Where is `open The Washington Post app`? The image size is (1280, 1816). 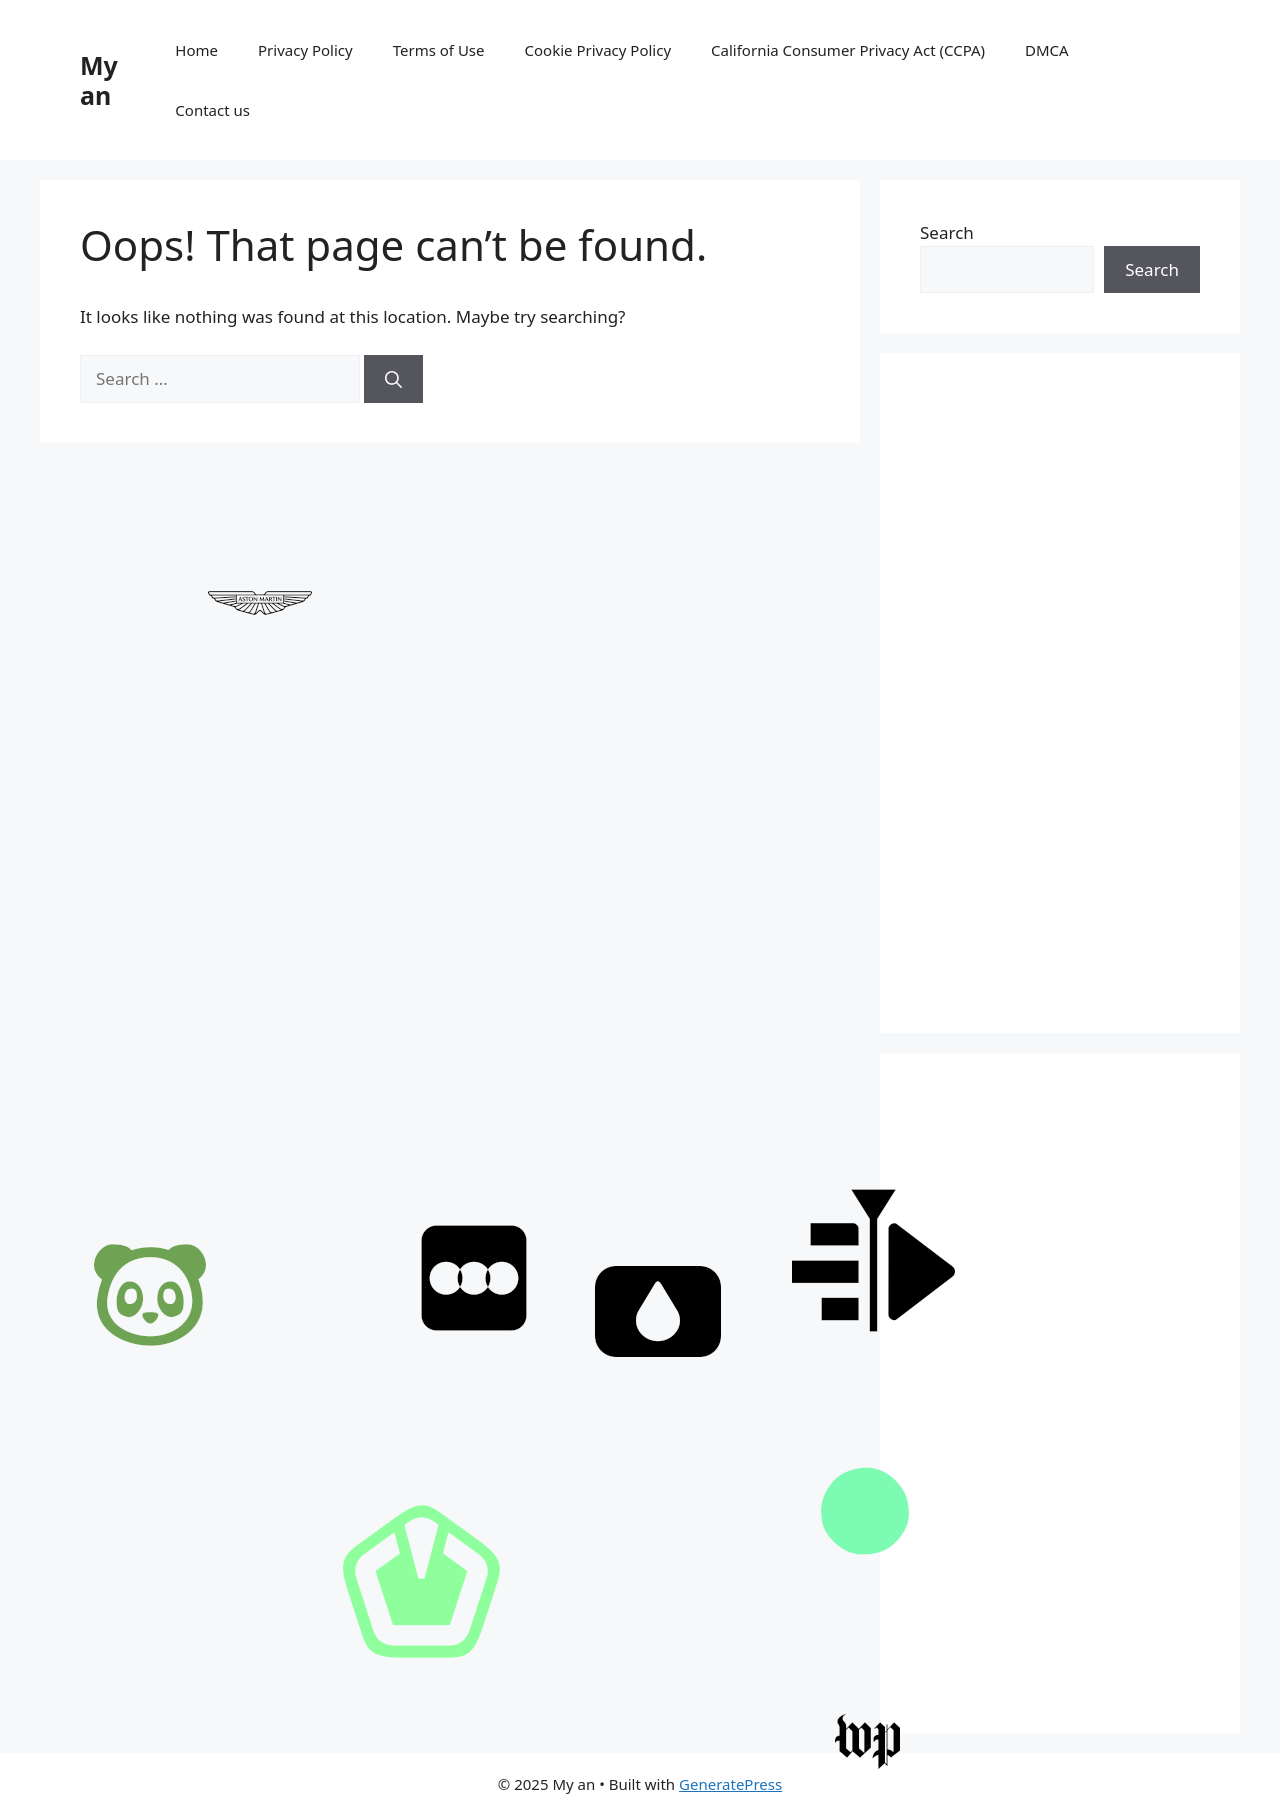
open The Washington Post app is located at coordinates (867, 1741).